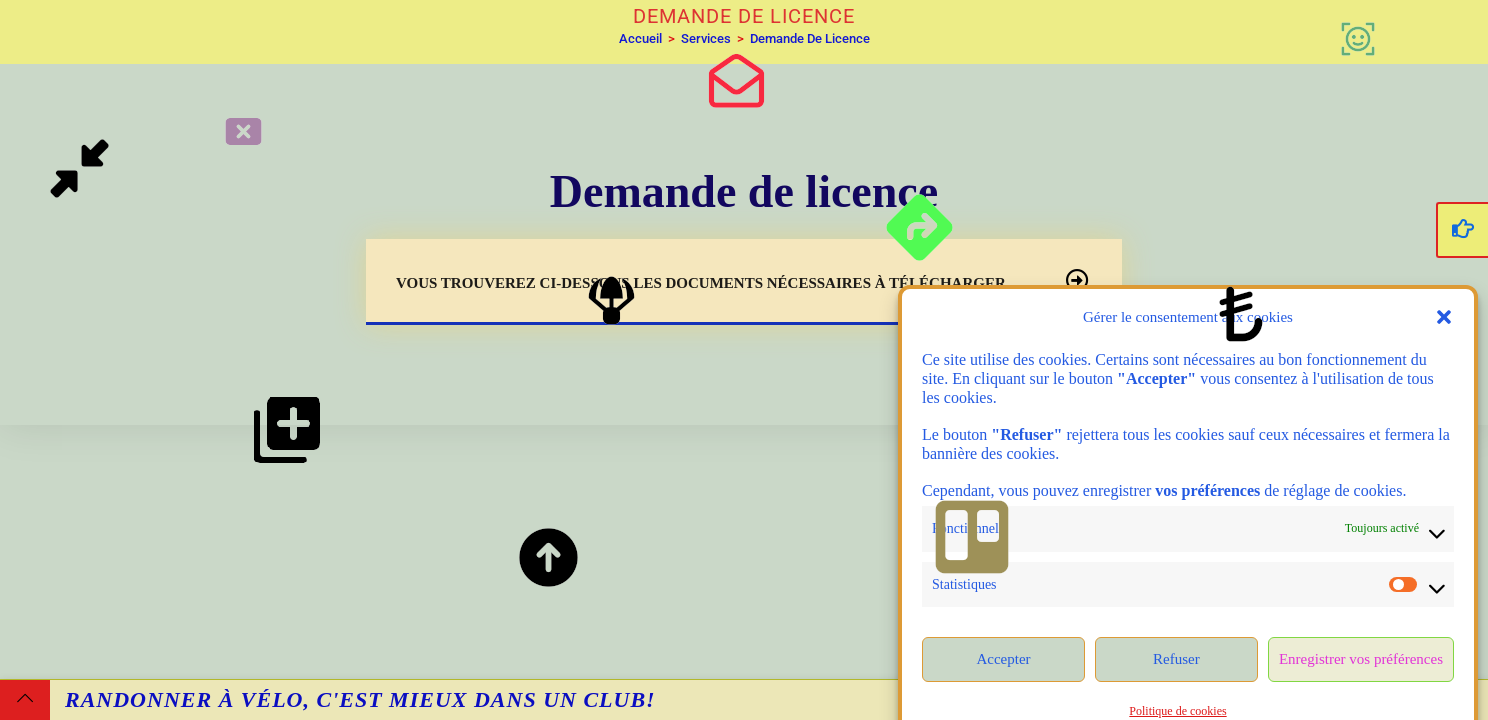 The width and height of the screenshot is (1488, 720). What do you see at coordinates (1238, 314) in the screenshot?
I see `indicates Turkish lira currency` at bounding box center [1238, 314].